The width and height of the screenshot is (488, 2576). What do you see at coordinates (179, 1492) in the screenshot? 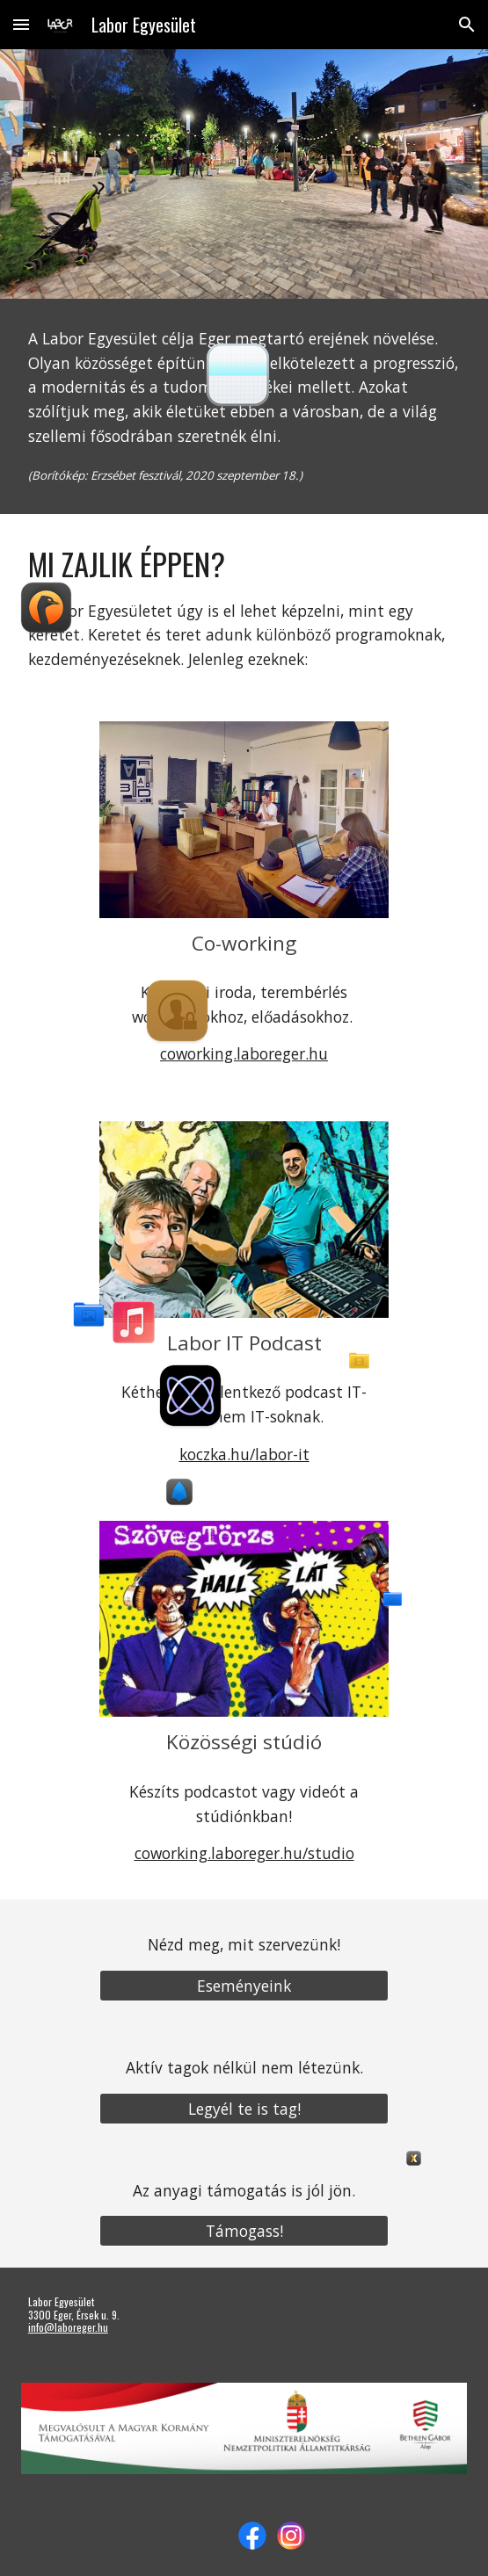
I see `open synfig animation studio` at bounding box center [179, 1492].